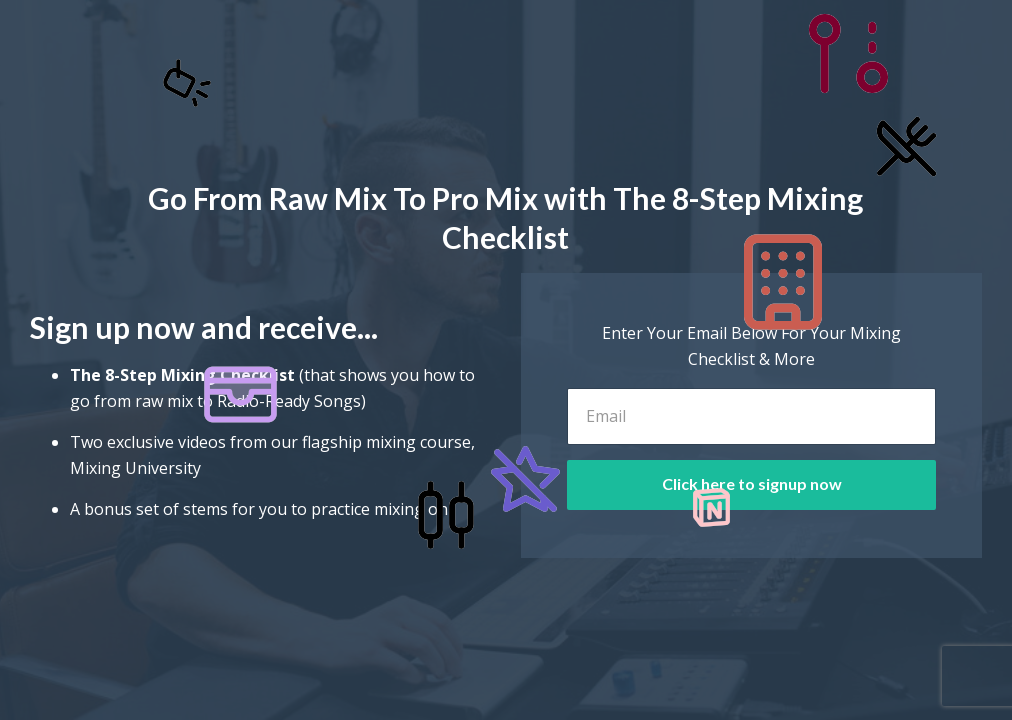  What do you see at coordinates (783, 282) in the screenshot?
I see `view office or business location` at bounding box center [783, 282].